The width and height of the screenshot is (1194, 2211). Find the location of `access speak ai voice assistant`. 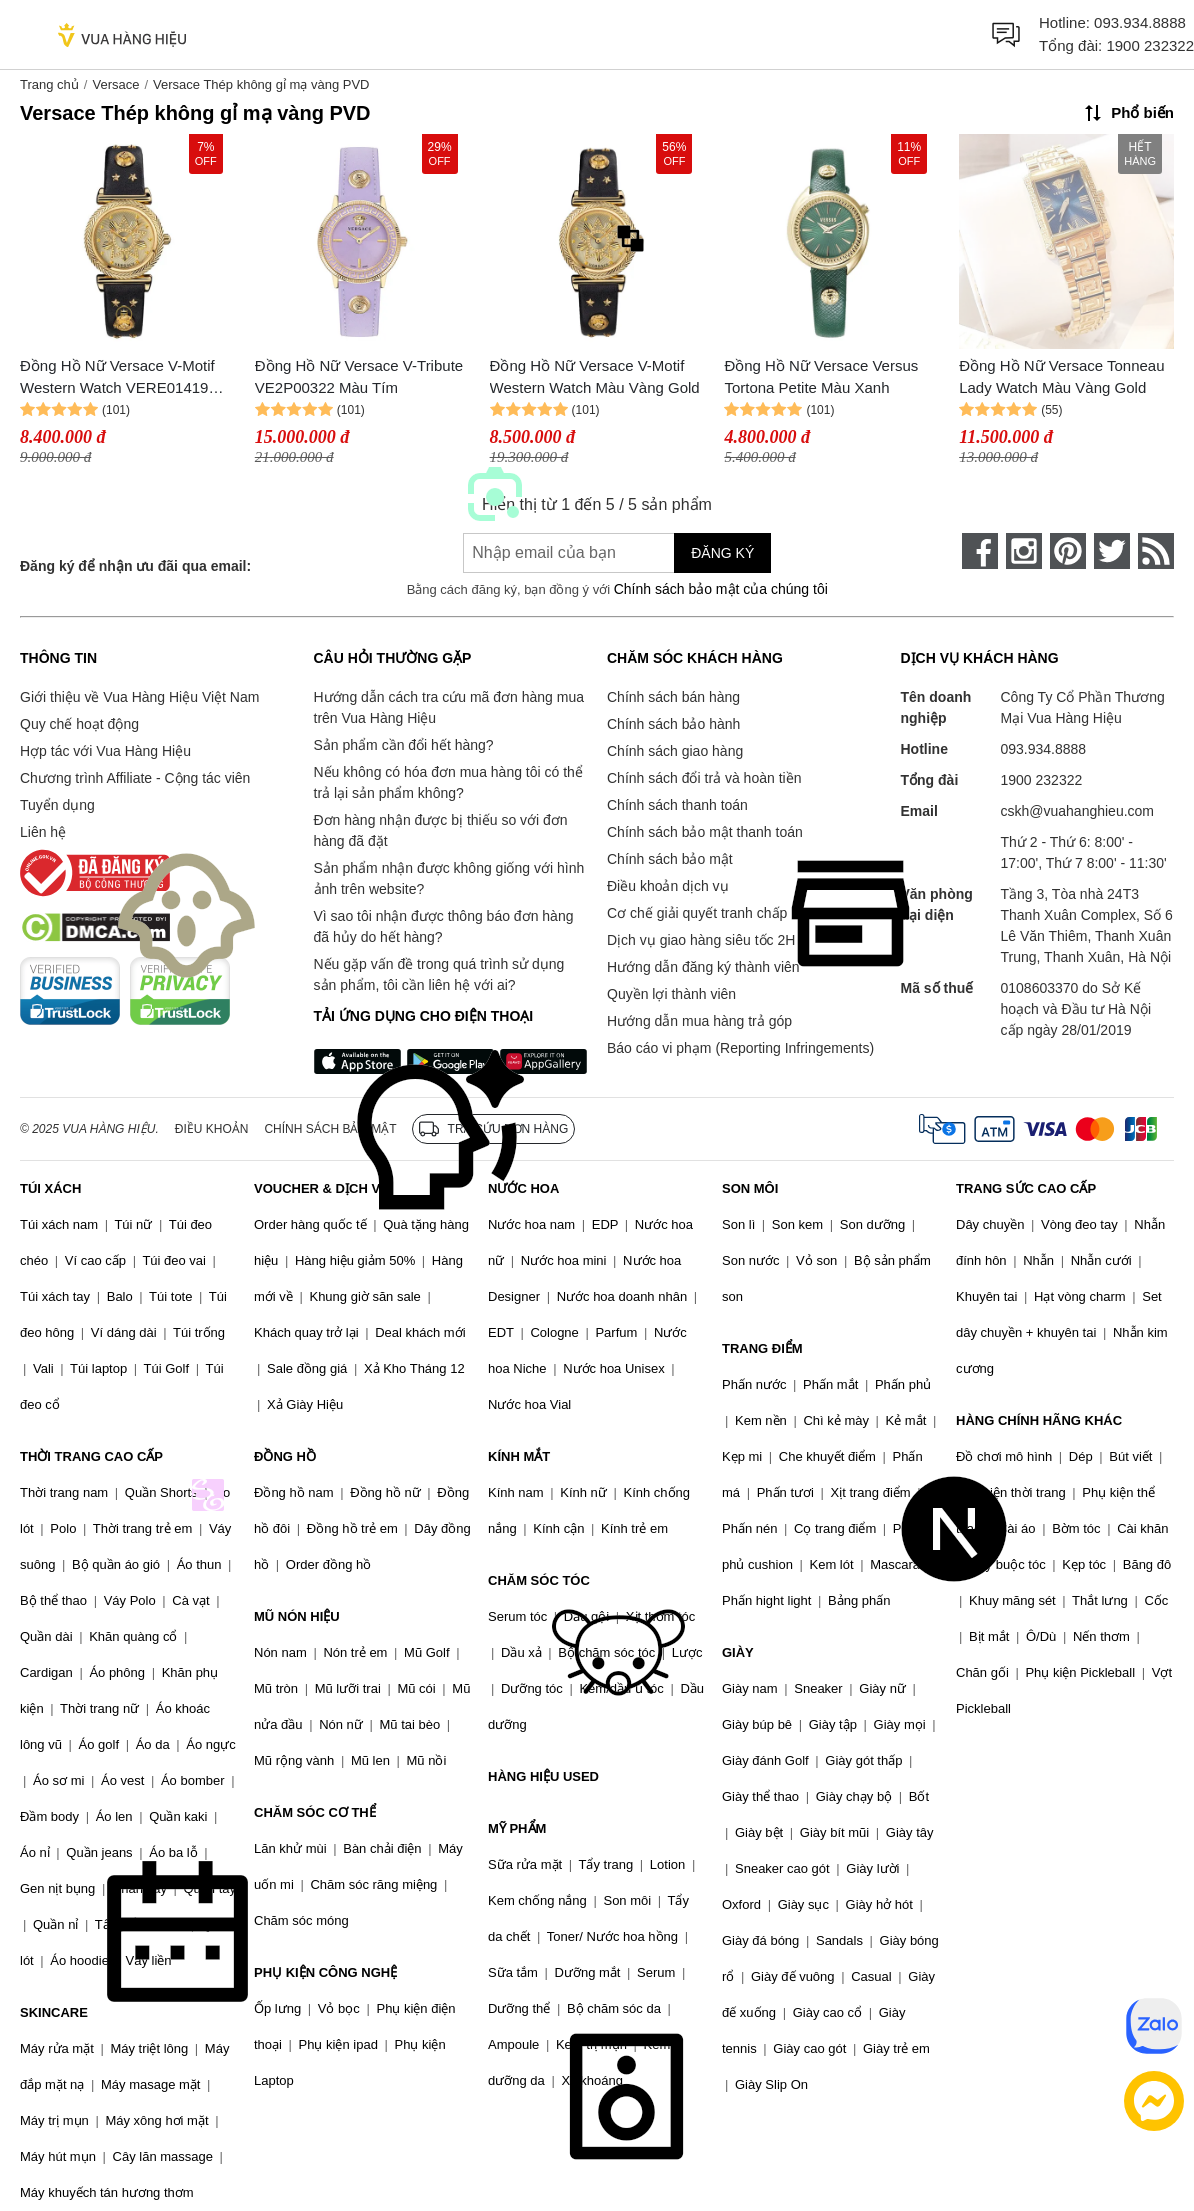

access speak ai voice assistant is located at coordinates (437, 1137).